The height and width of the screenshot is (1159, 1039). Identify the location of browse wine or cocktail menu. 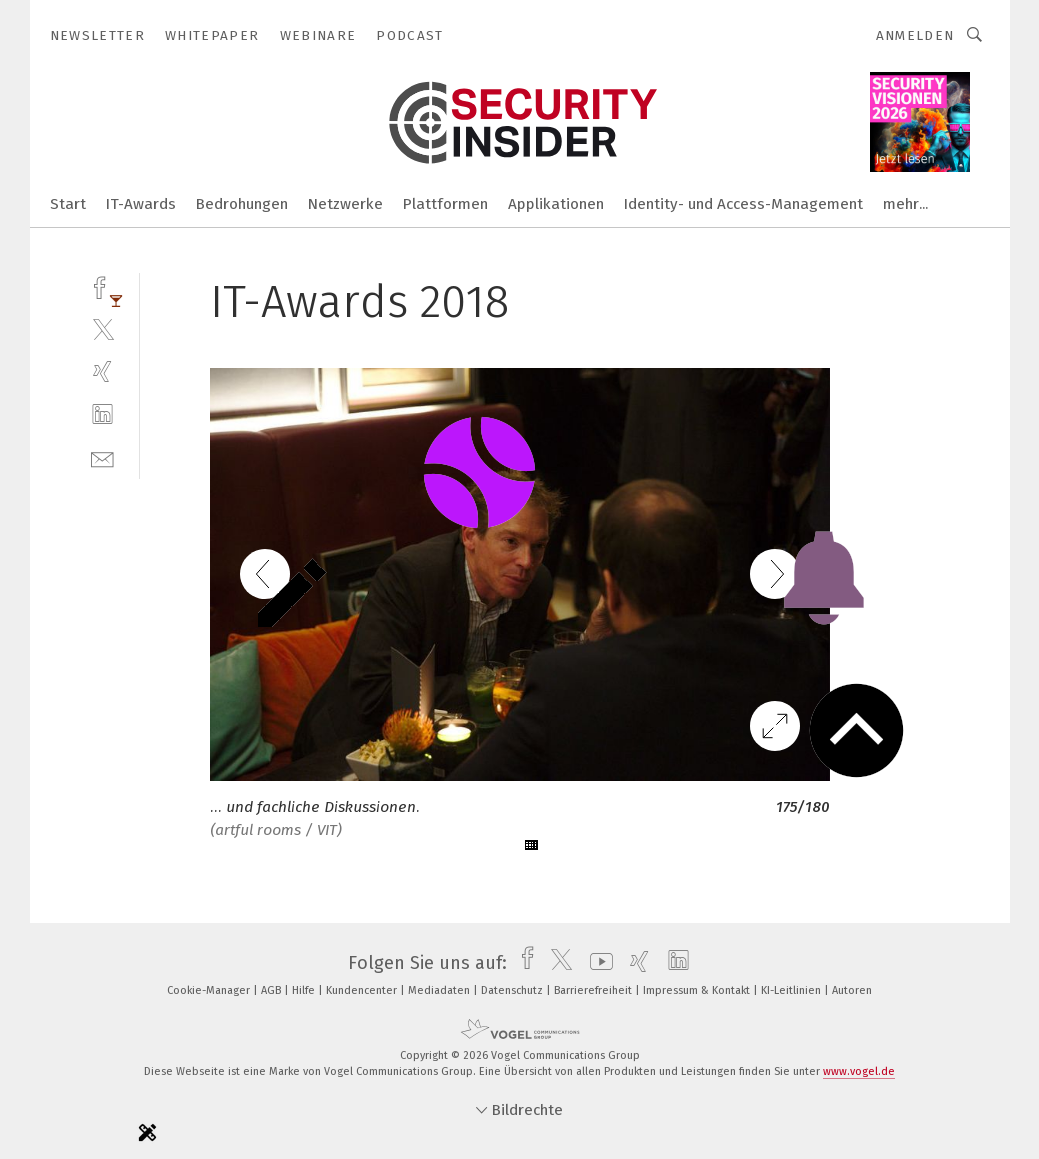
(116, 301).